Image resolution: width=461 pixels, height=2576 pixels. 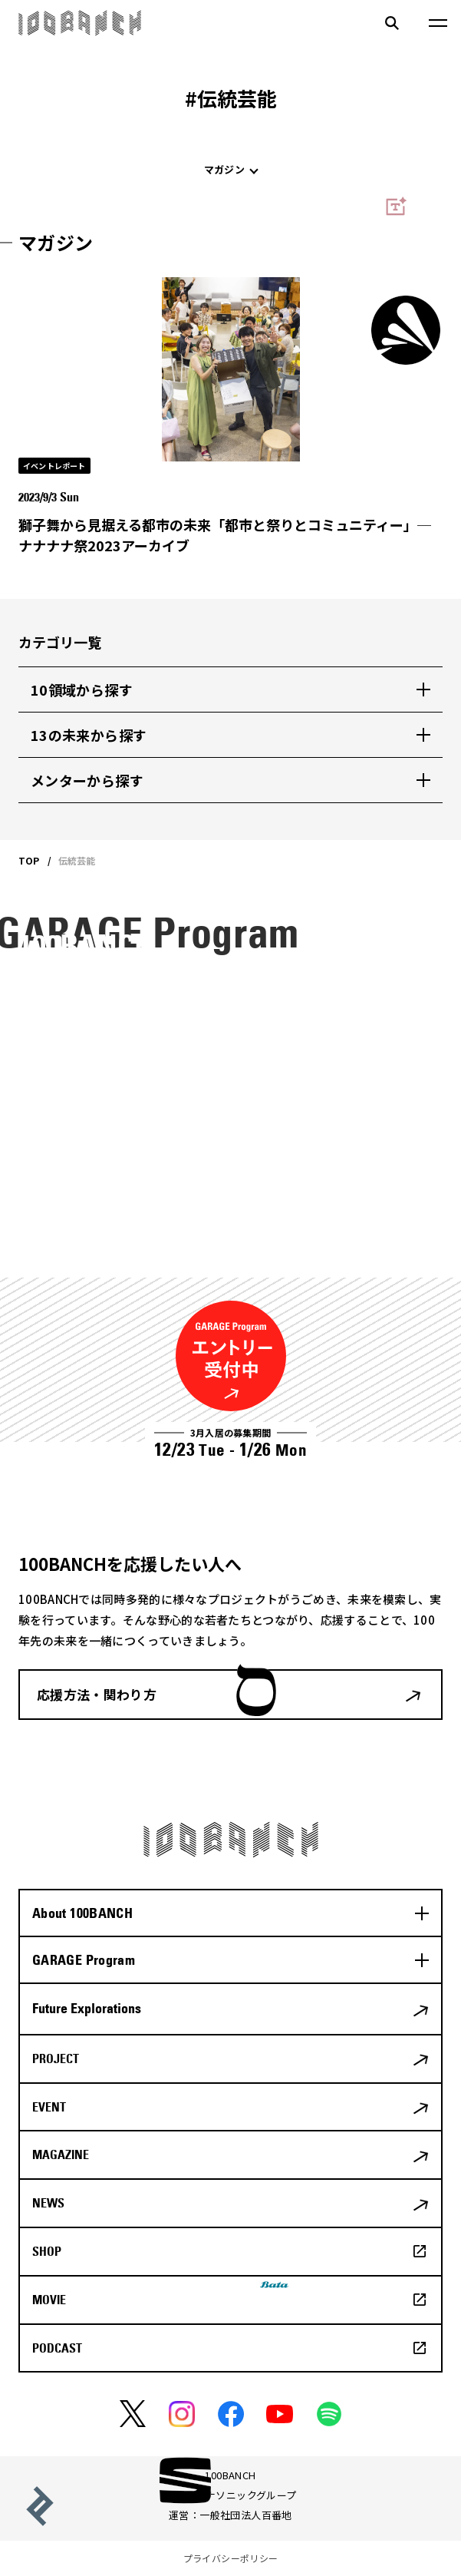 I want to click on generate text using AI, so click(x=395, y=207).